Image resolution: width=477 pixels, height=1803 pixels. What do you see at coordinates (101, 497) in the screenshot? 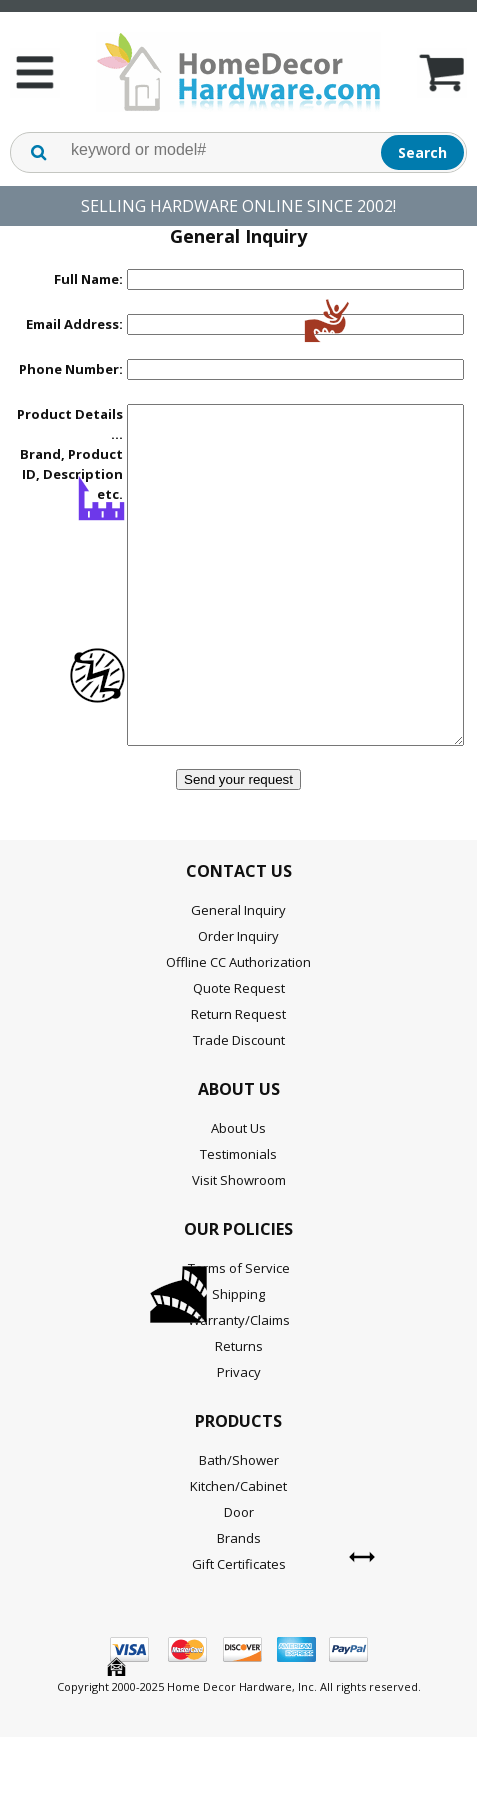
I see `view castle or fortress in game` at bounding box center [101, 497].